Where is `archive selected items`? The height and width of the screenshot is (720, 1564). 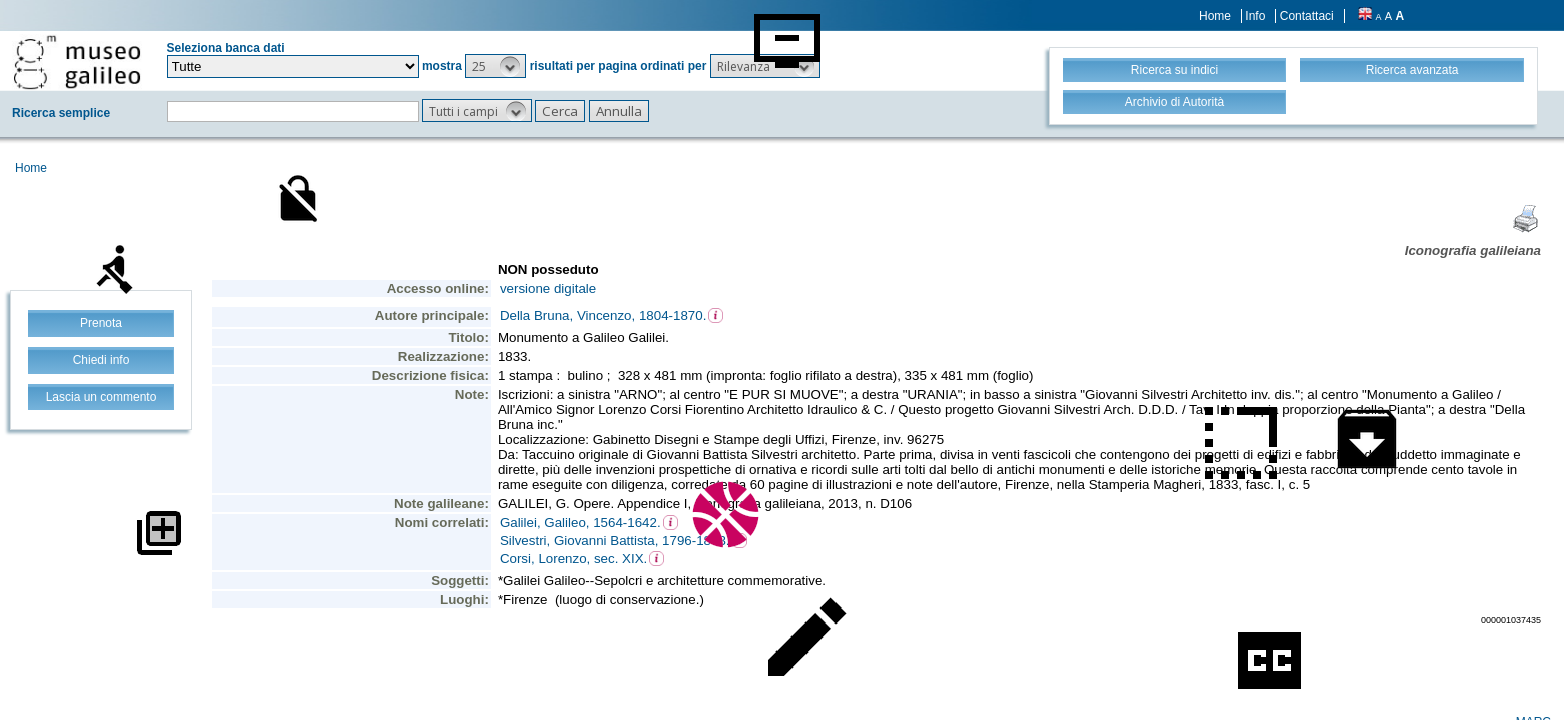
archive selected items is located at coordinates (1367, 439).